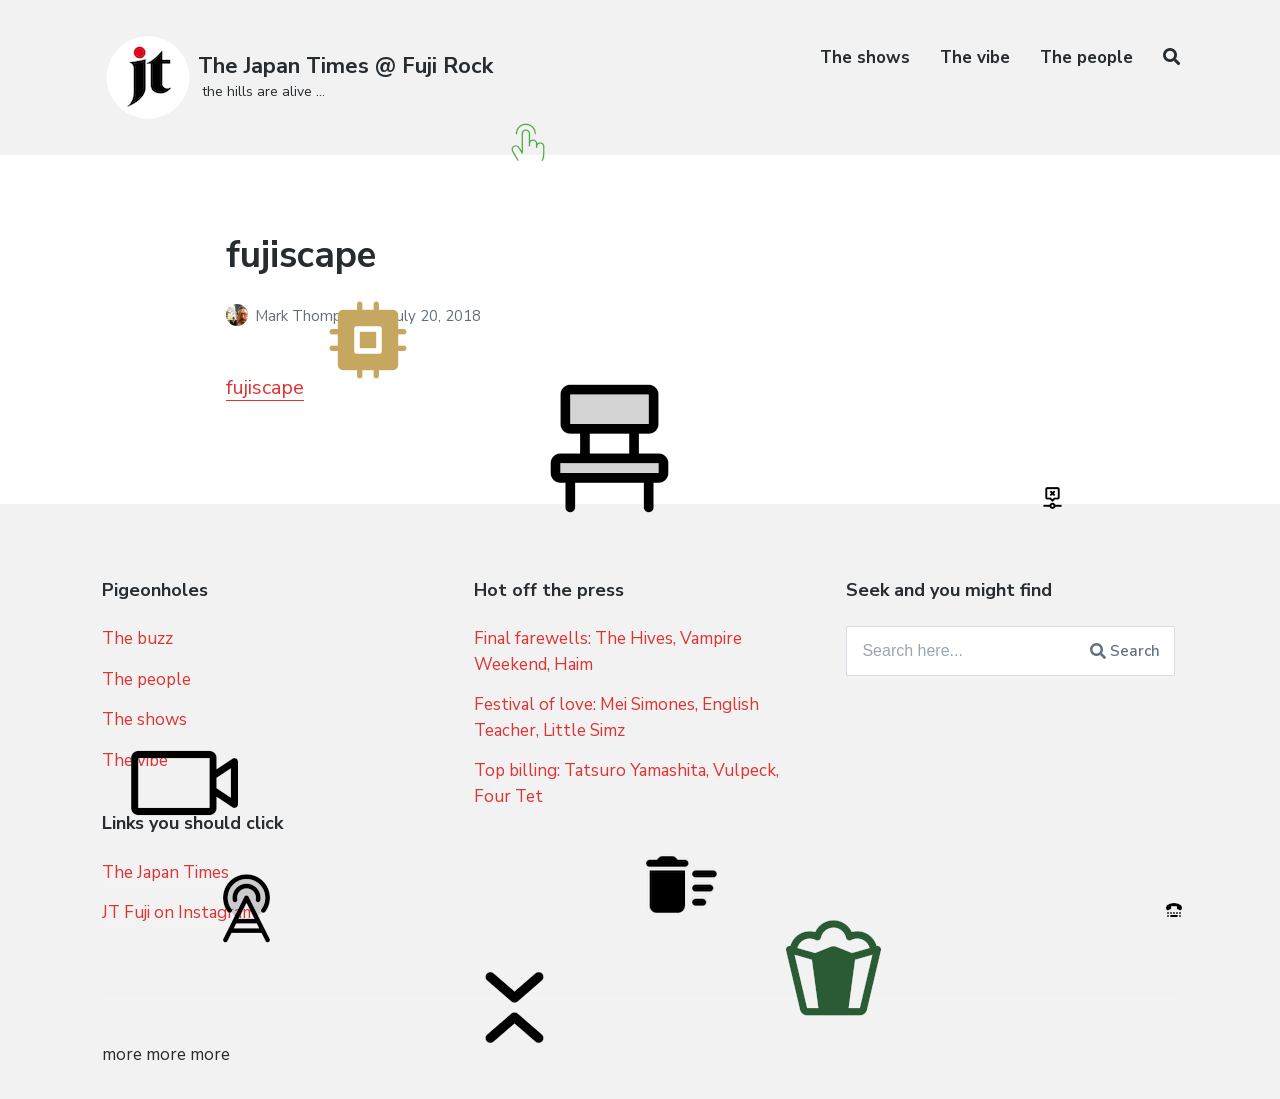  What do you see at coordinates (1174, 910) in the screenshot?
I see `access TTY or text telephone services` at bounding box center [1174, 910].